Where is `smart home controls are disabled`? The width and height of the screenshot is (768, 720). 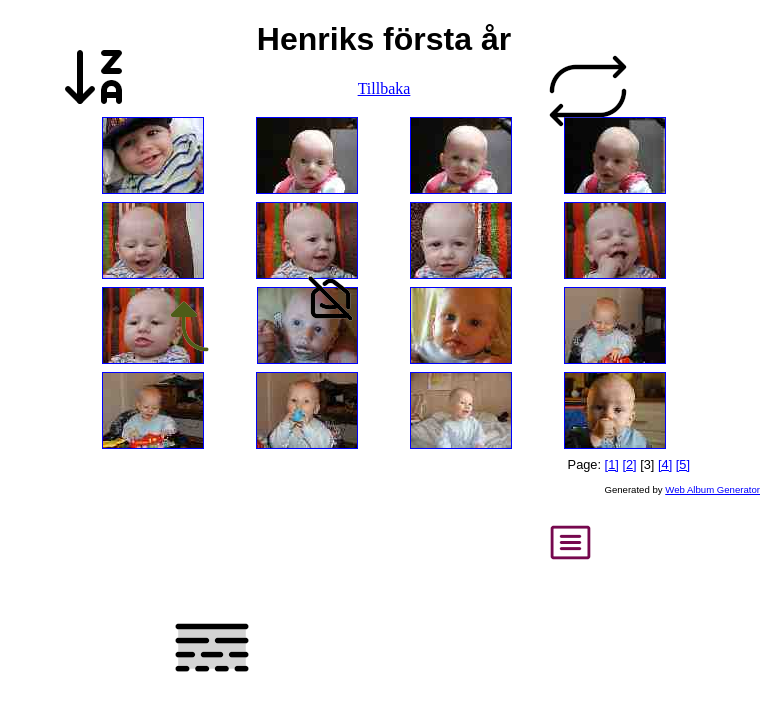 smart home controls are disabled is located at coordinates (330, 298).